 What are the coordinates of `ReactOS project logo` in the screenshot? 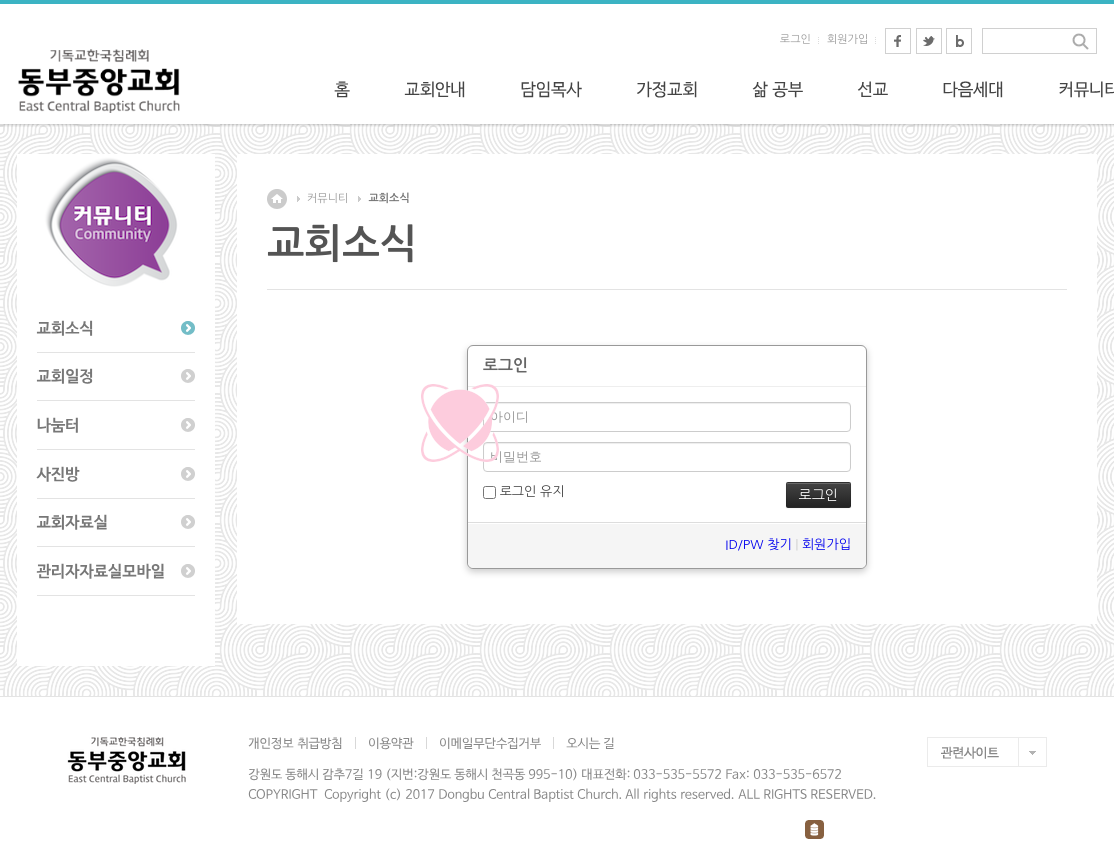 It's located at (460, 423).